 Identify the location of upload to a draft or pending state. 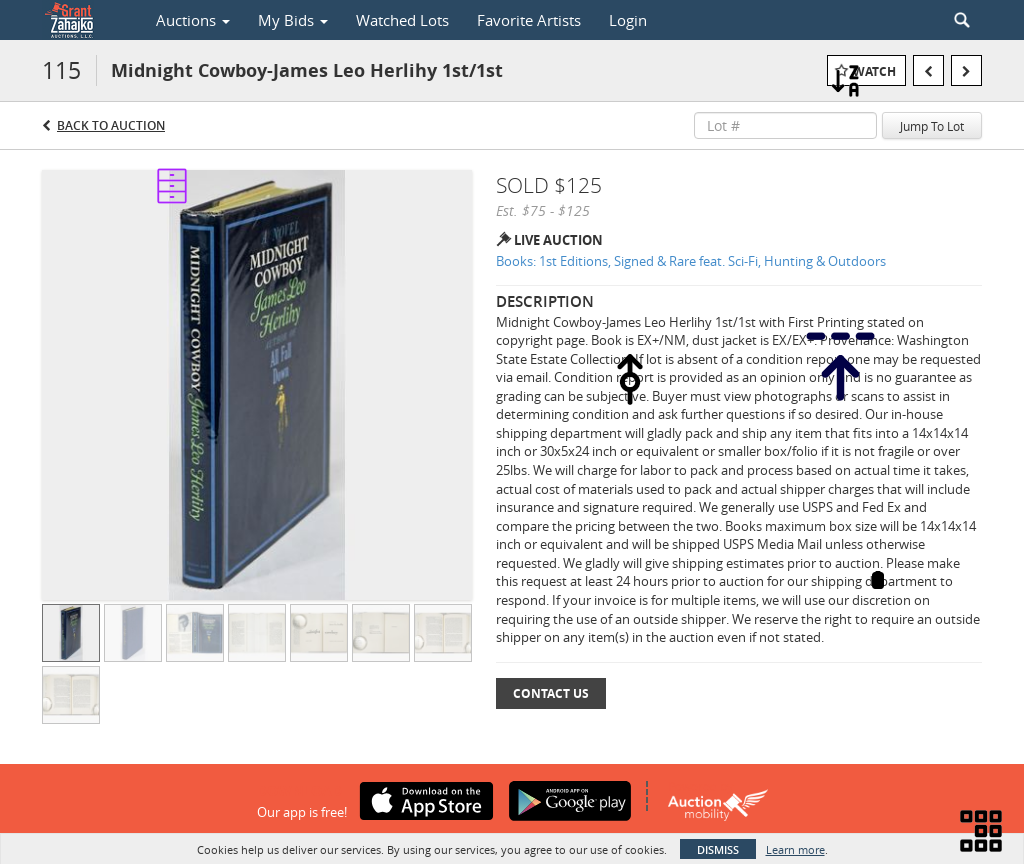
(840, 366).